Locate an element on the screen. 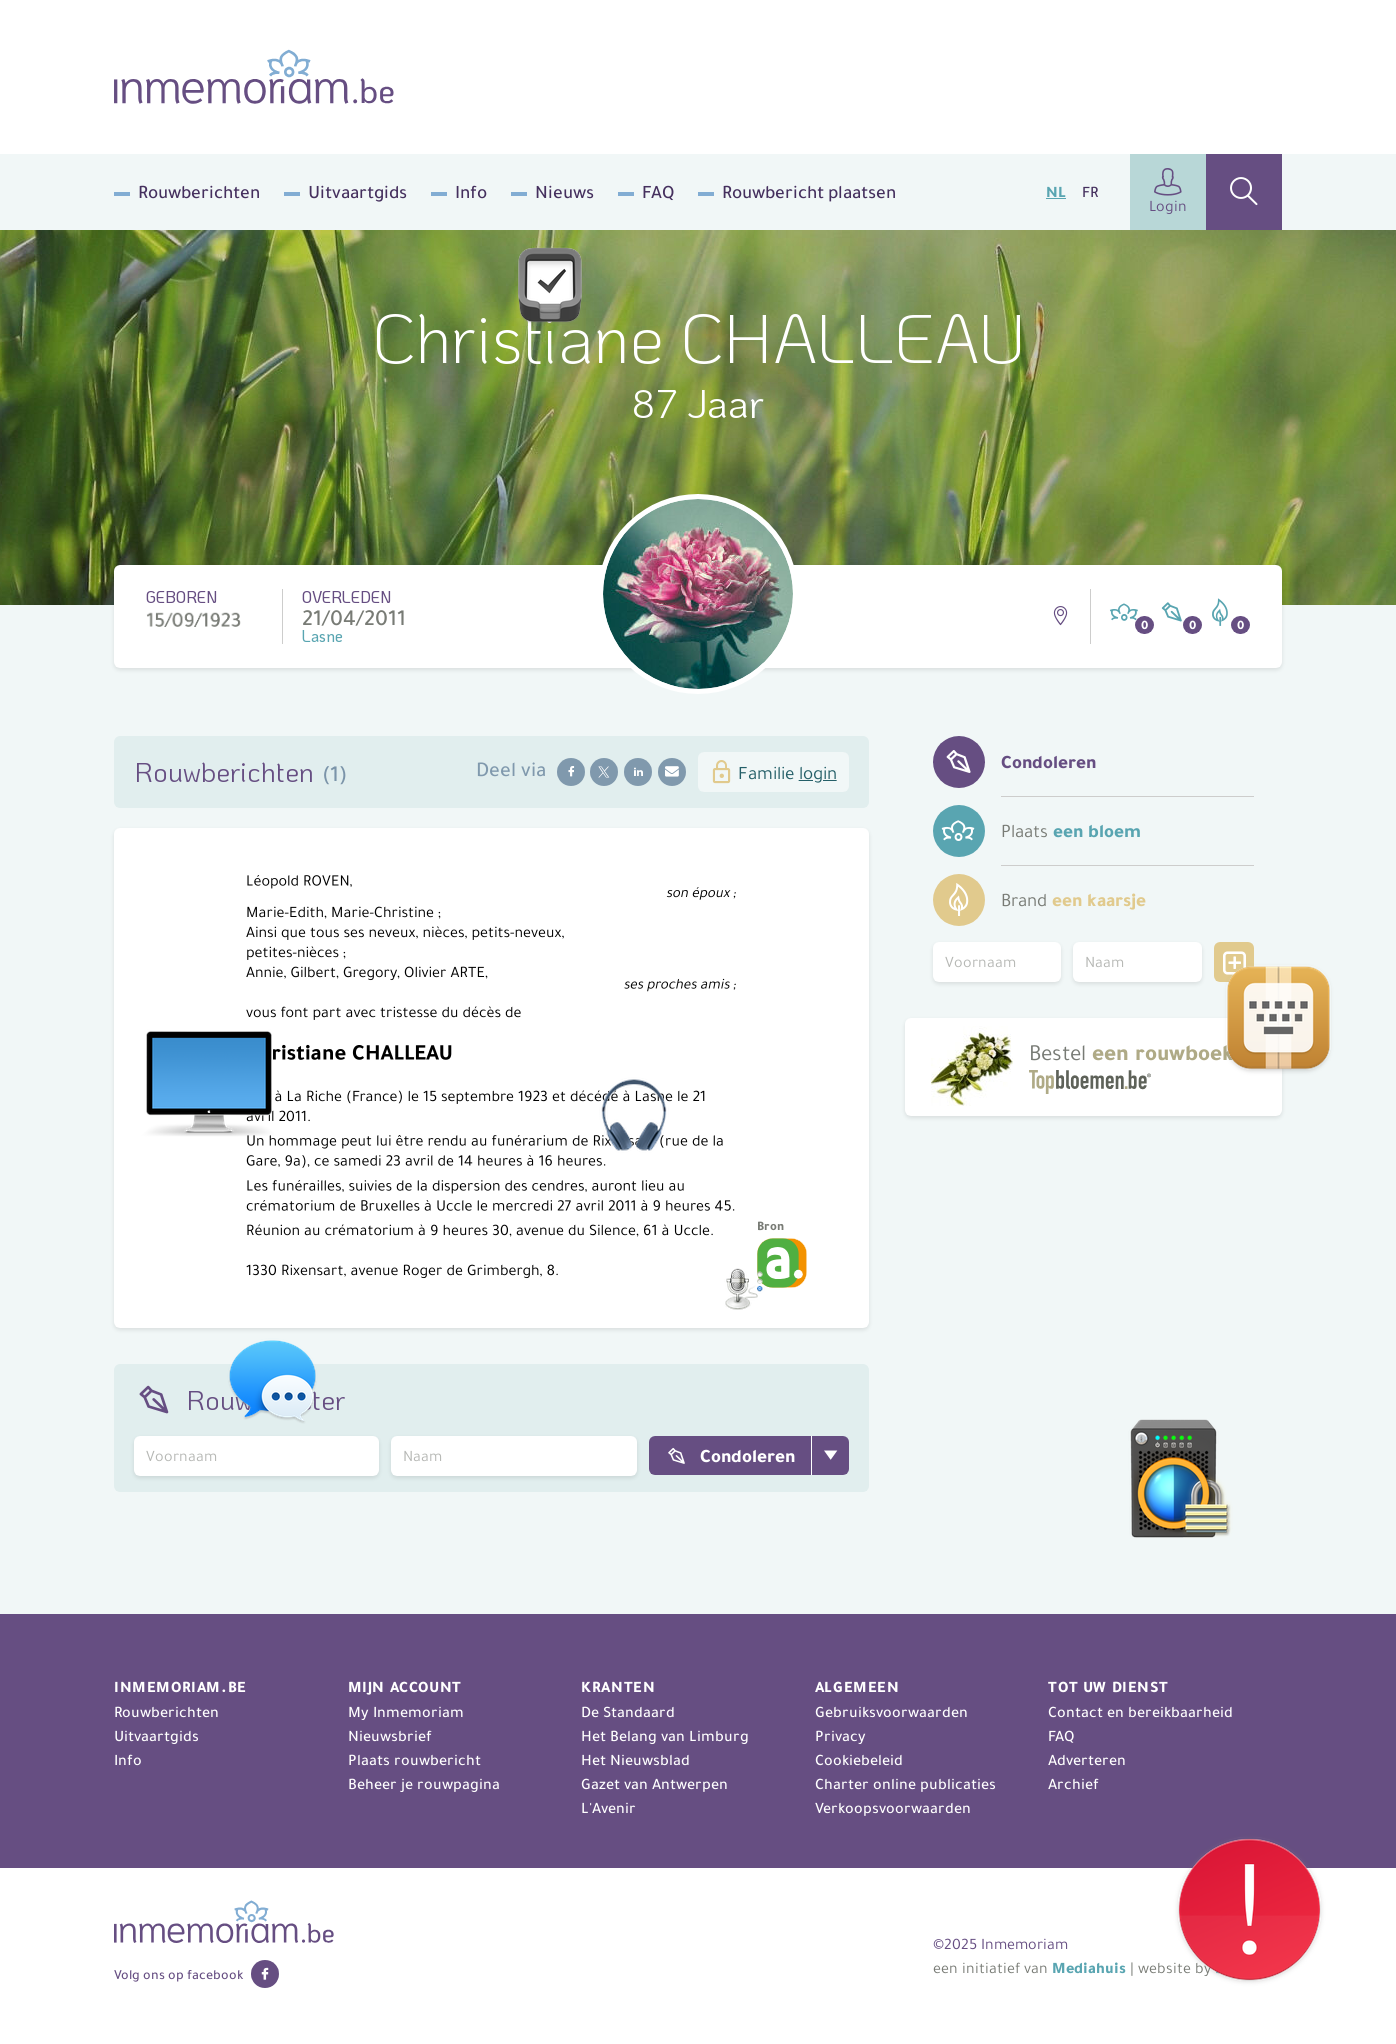 This screenshot has height=2044, width=1396. input source or keyboard layout settings file is located at coordinates (1278, 1019).